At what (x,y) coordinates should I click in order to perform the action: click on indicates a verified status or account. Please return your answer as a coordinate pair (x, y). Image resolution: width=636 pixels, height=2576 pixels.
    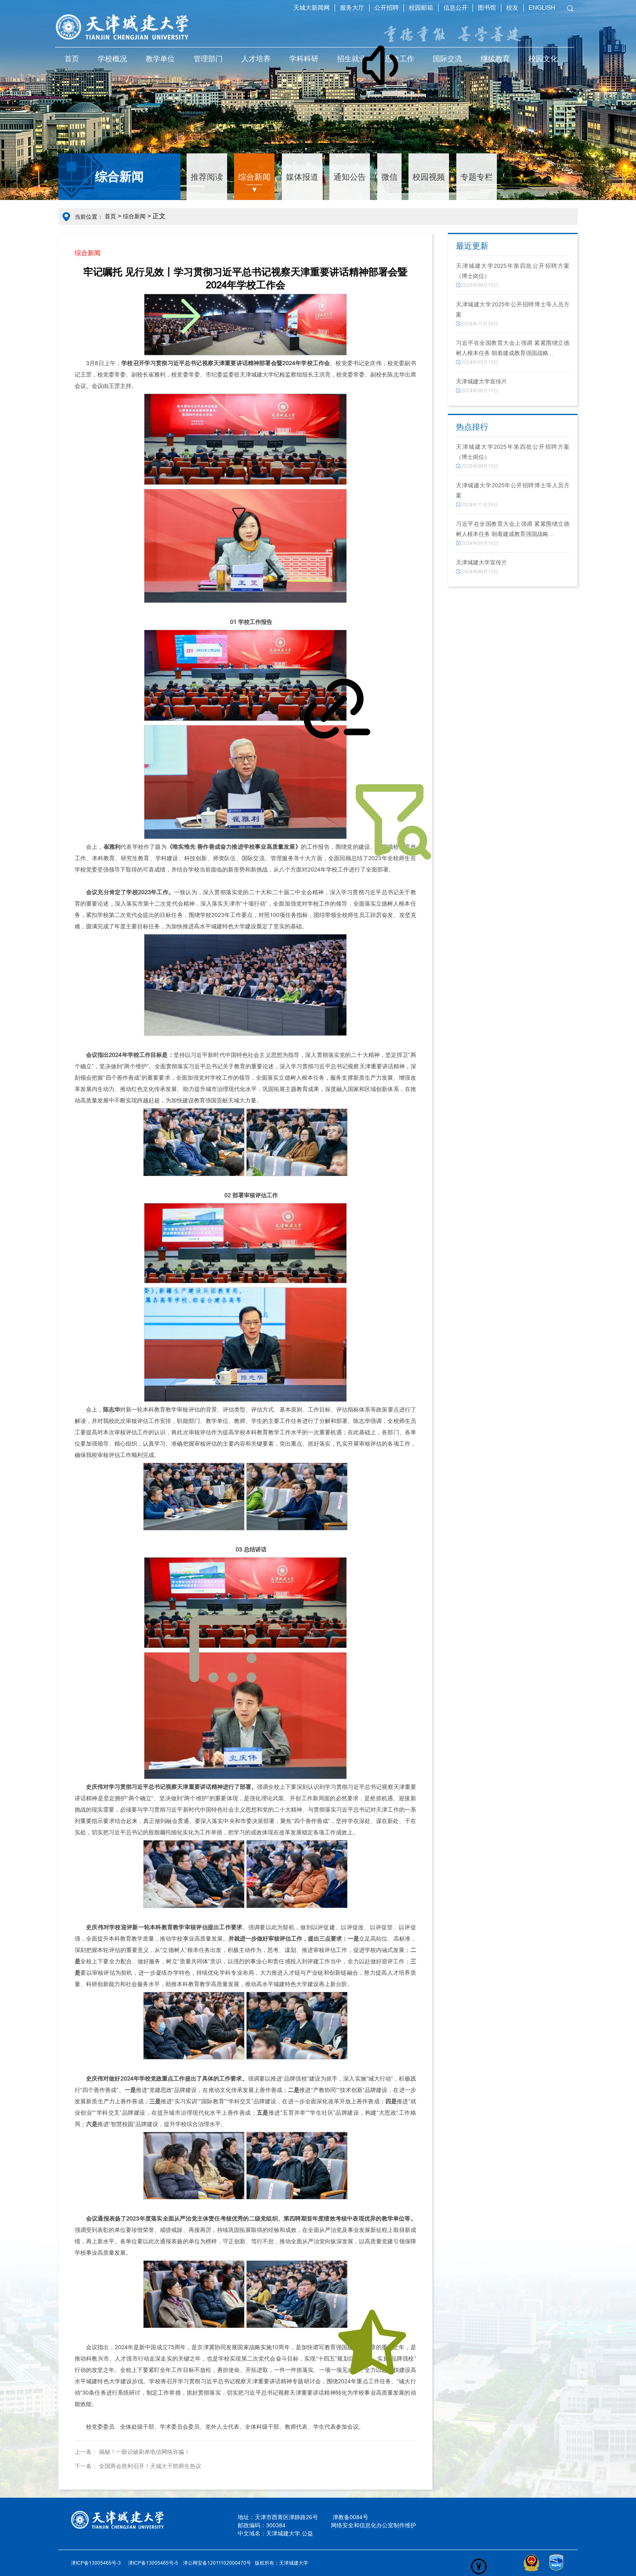
    Looking at the image, I should click on (479, 2566).